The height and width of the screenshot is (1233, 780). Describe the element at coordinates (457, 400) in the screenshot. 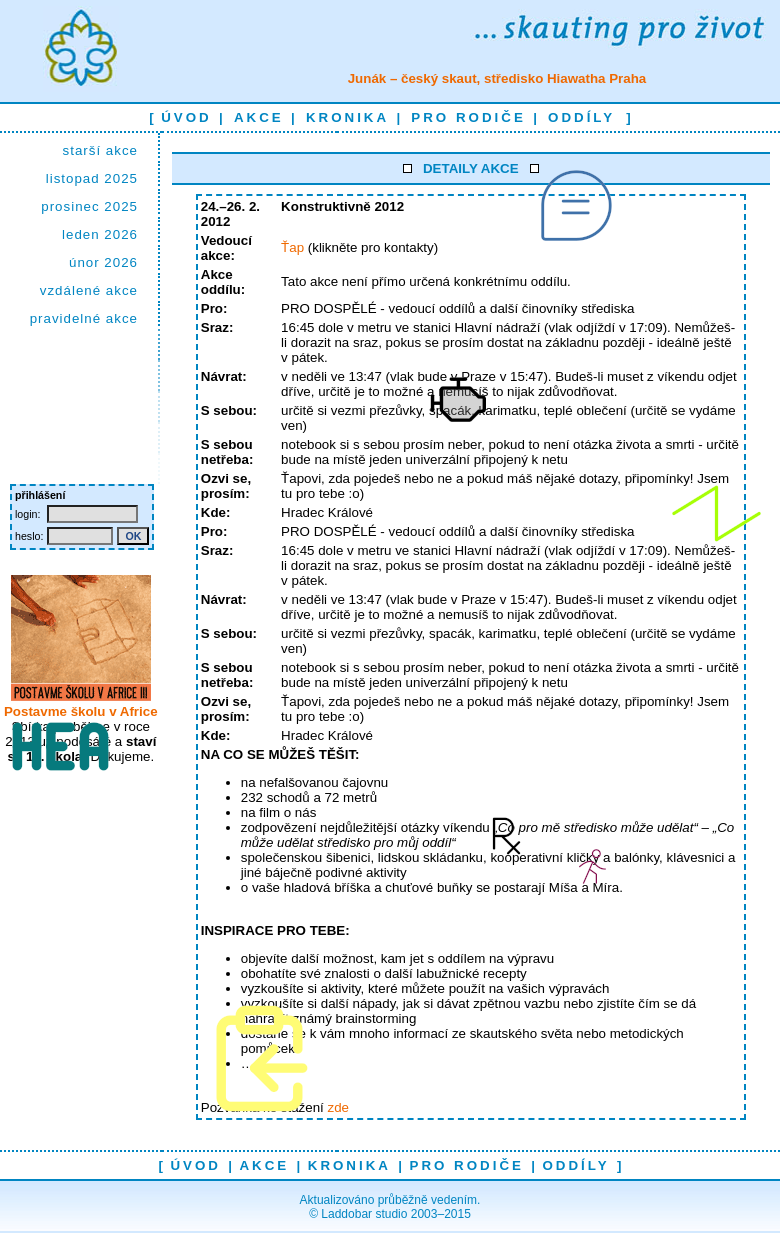

I see `view engine or vehicle diagnostics` at that location.